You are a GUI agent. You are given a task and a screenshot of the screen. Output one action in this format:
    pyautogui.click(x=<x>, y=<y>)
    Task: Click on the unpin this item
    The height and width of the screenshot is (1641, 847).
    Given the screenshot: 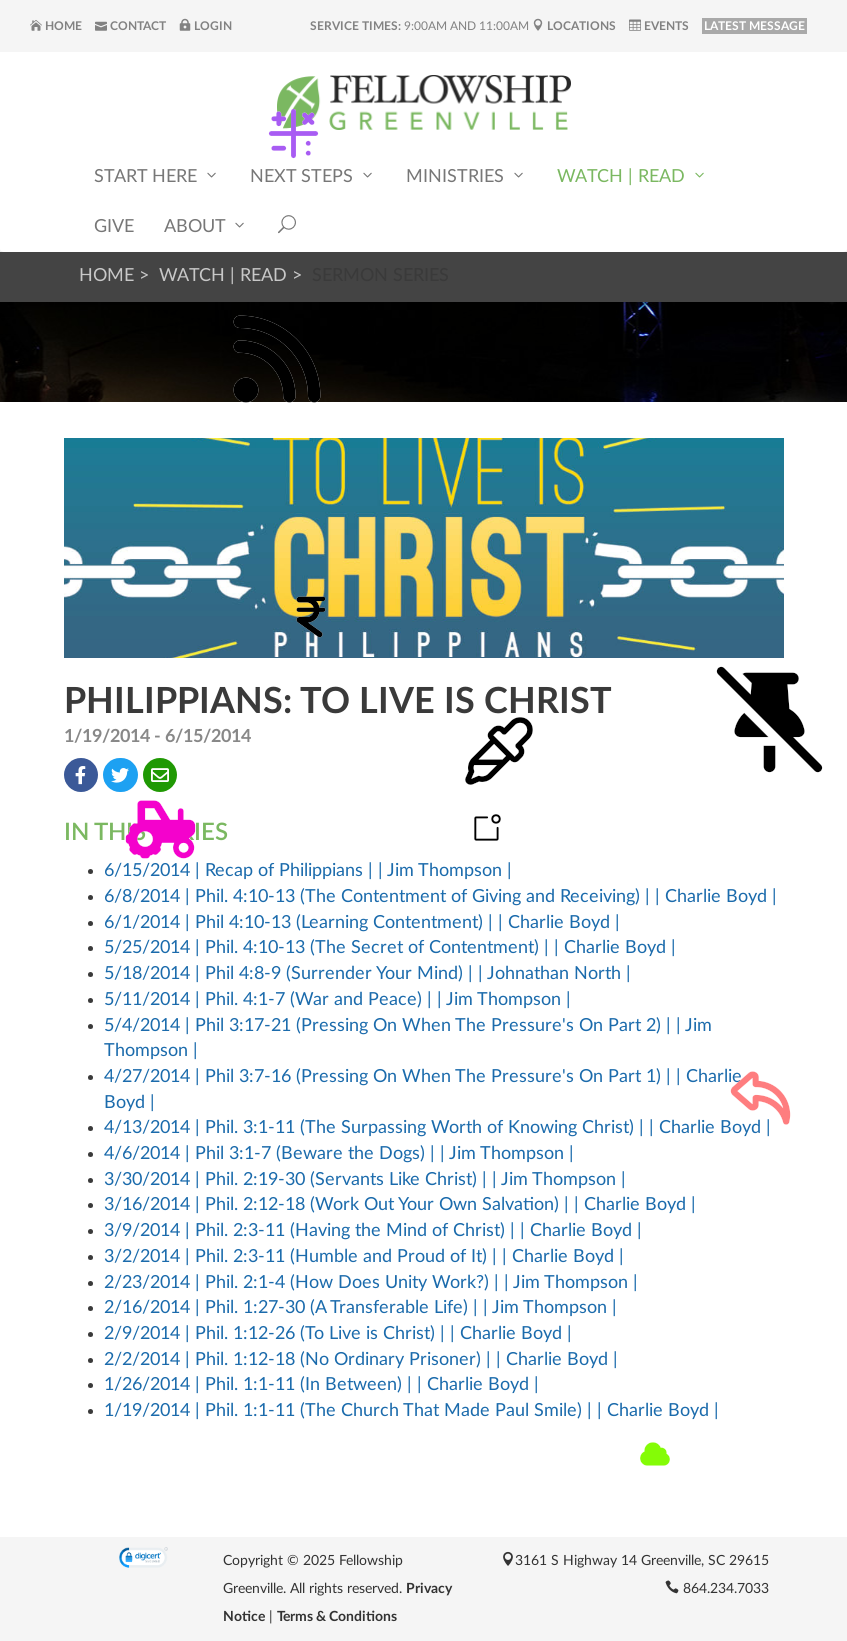 What is the action you would take?
    pyautogui.click(x=769, y=719)
    